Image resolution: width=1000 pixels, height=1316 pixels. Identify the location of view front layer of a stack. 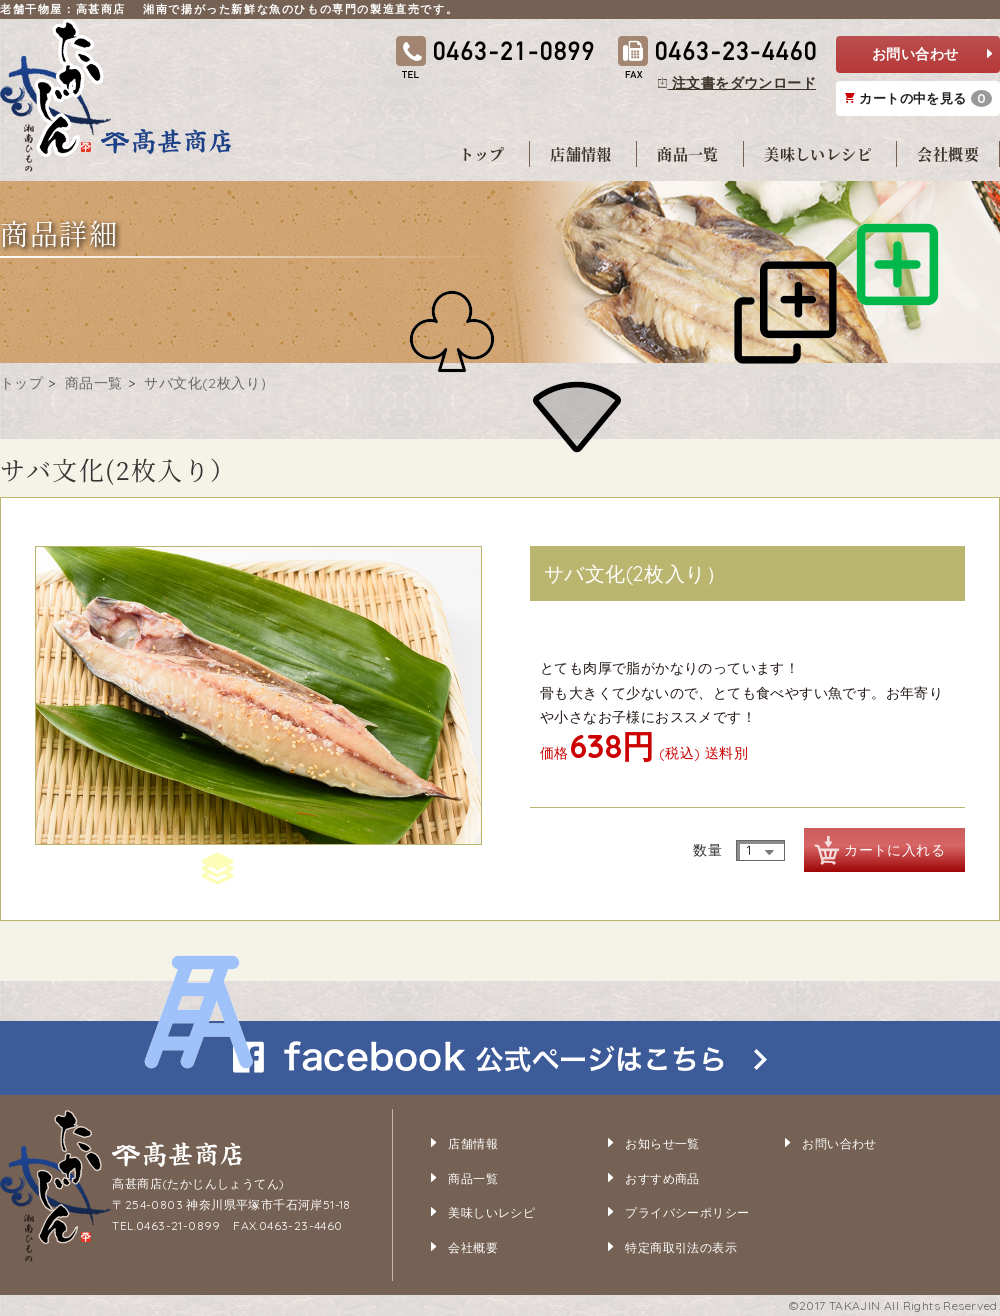
(217, 868).